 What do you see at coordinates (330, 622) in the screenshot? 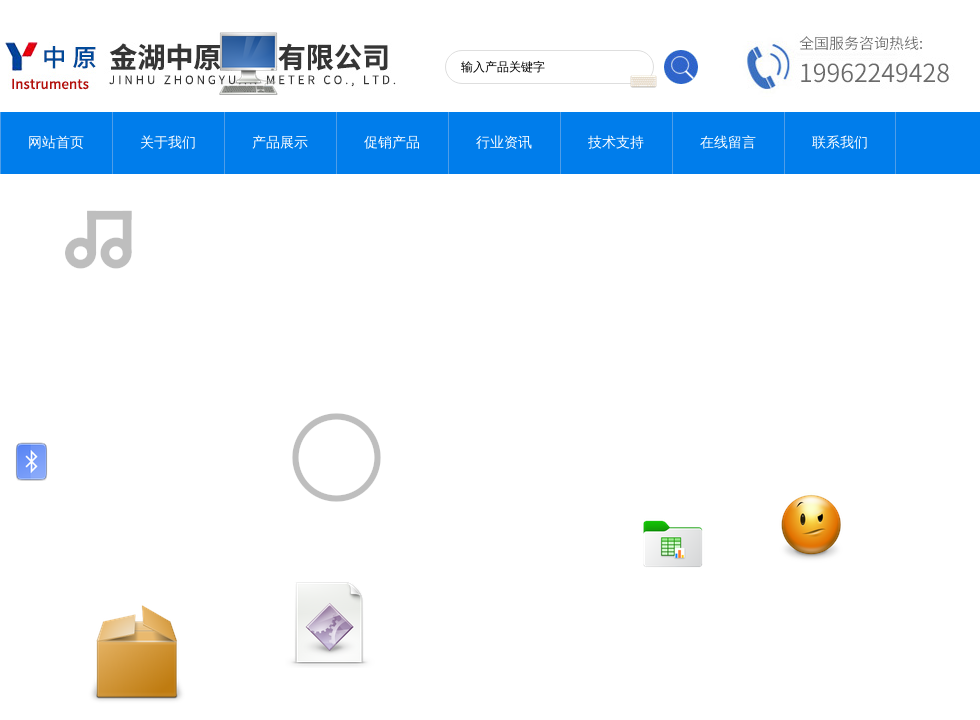
I see `a script or code file` at bounding box center [330, 622].